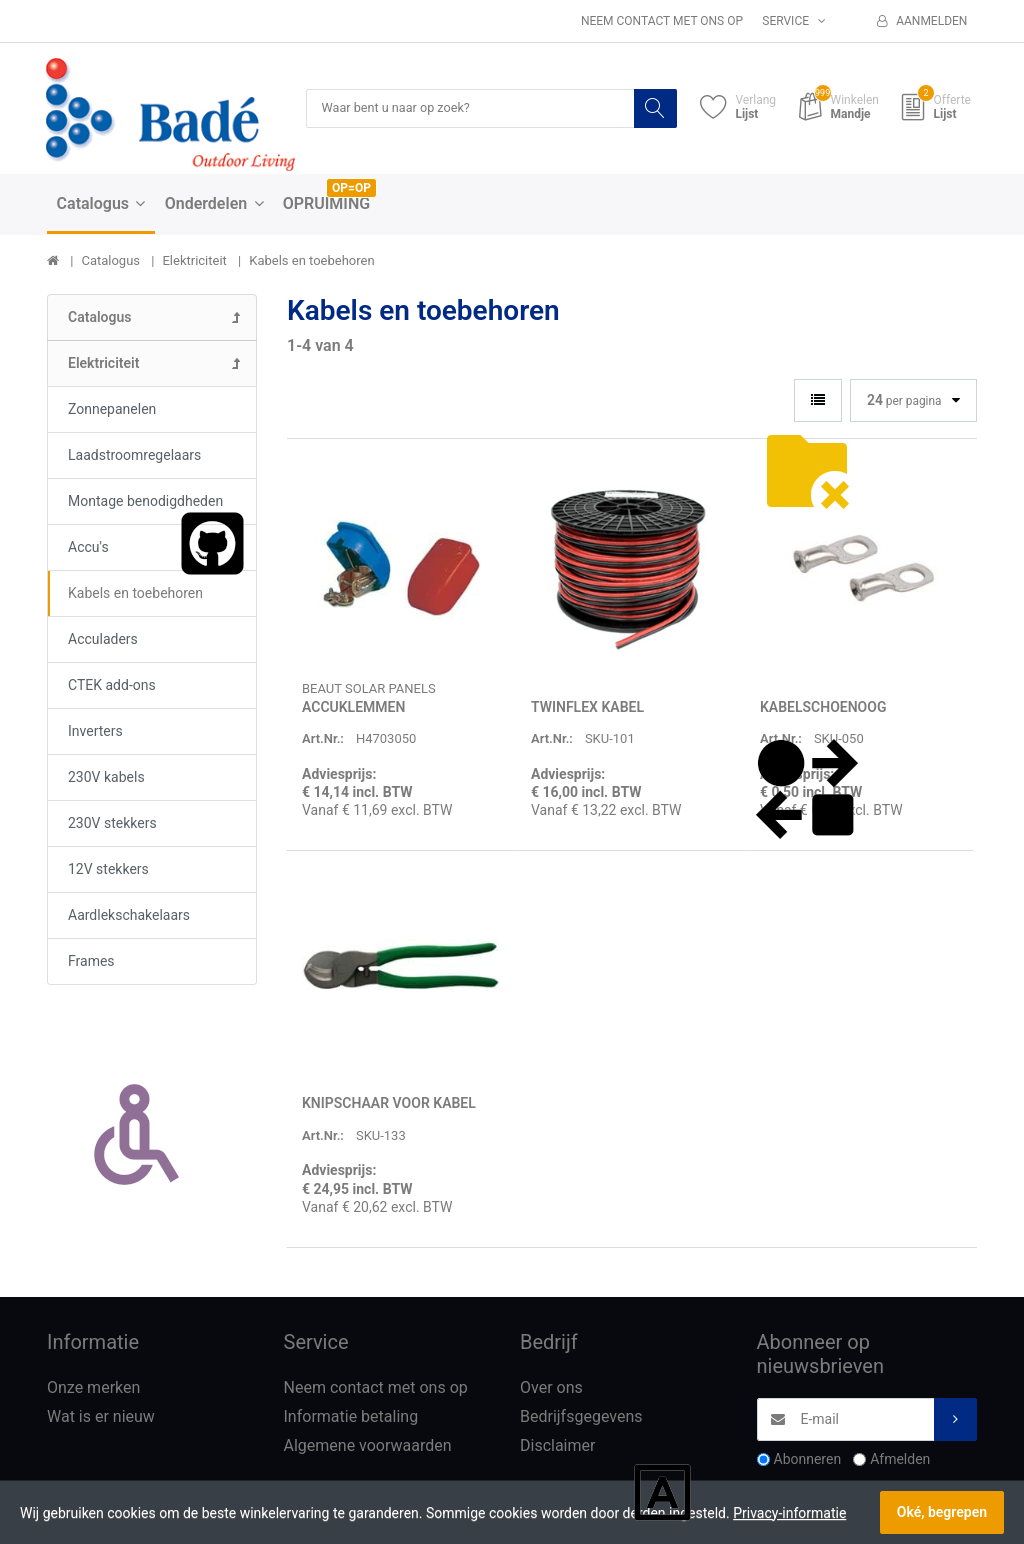  I want to click on delete a folder, so click(807, 471).